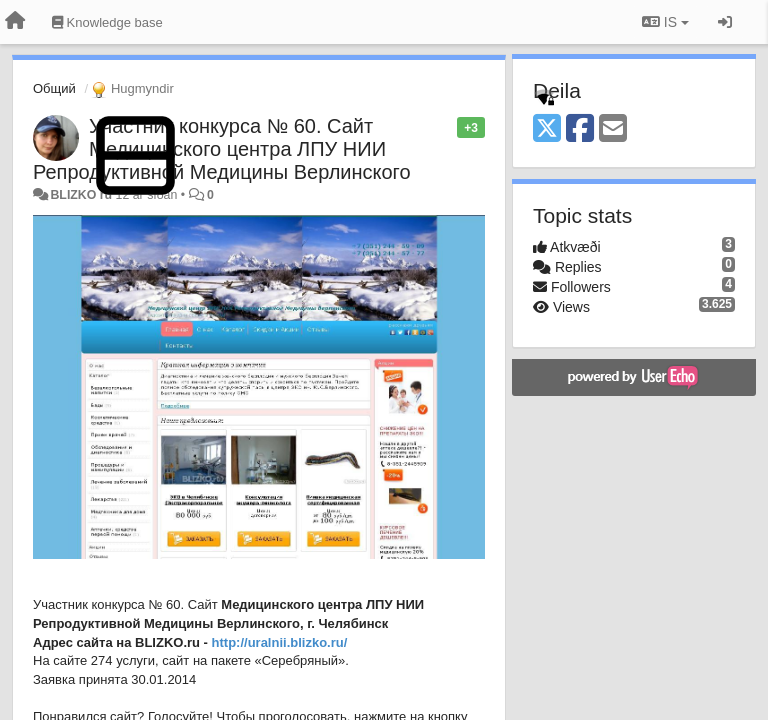  I want to click on connected to a secure wifi network with good signal strength, so click(544, 97).